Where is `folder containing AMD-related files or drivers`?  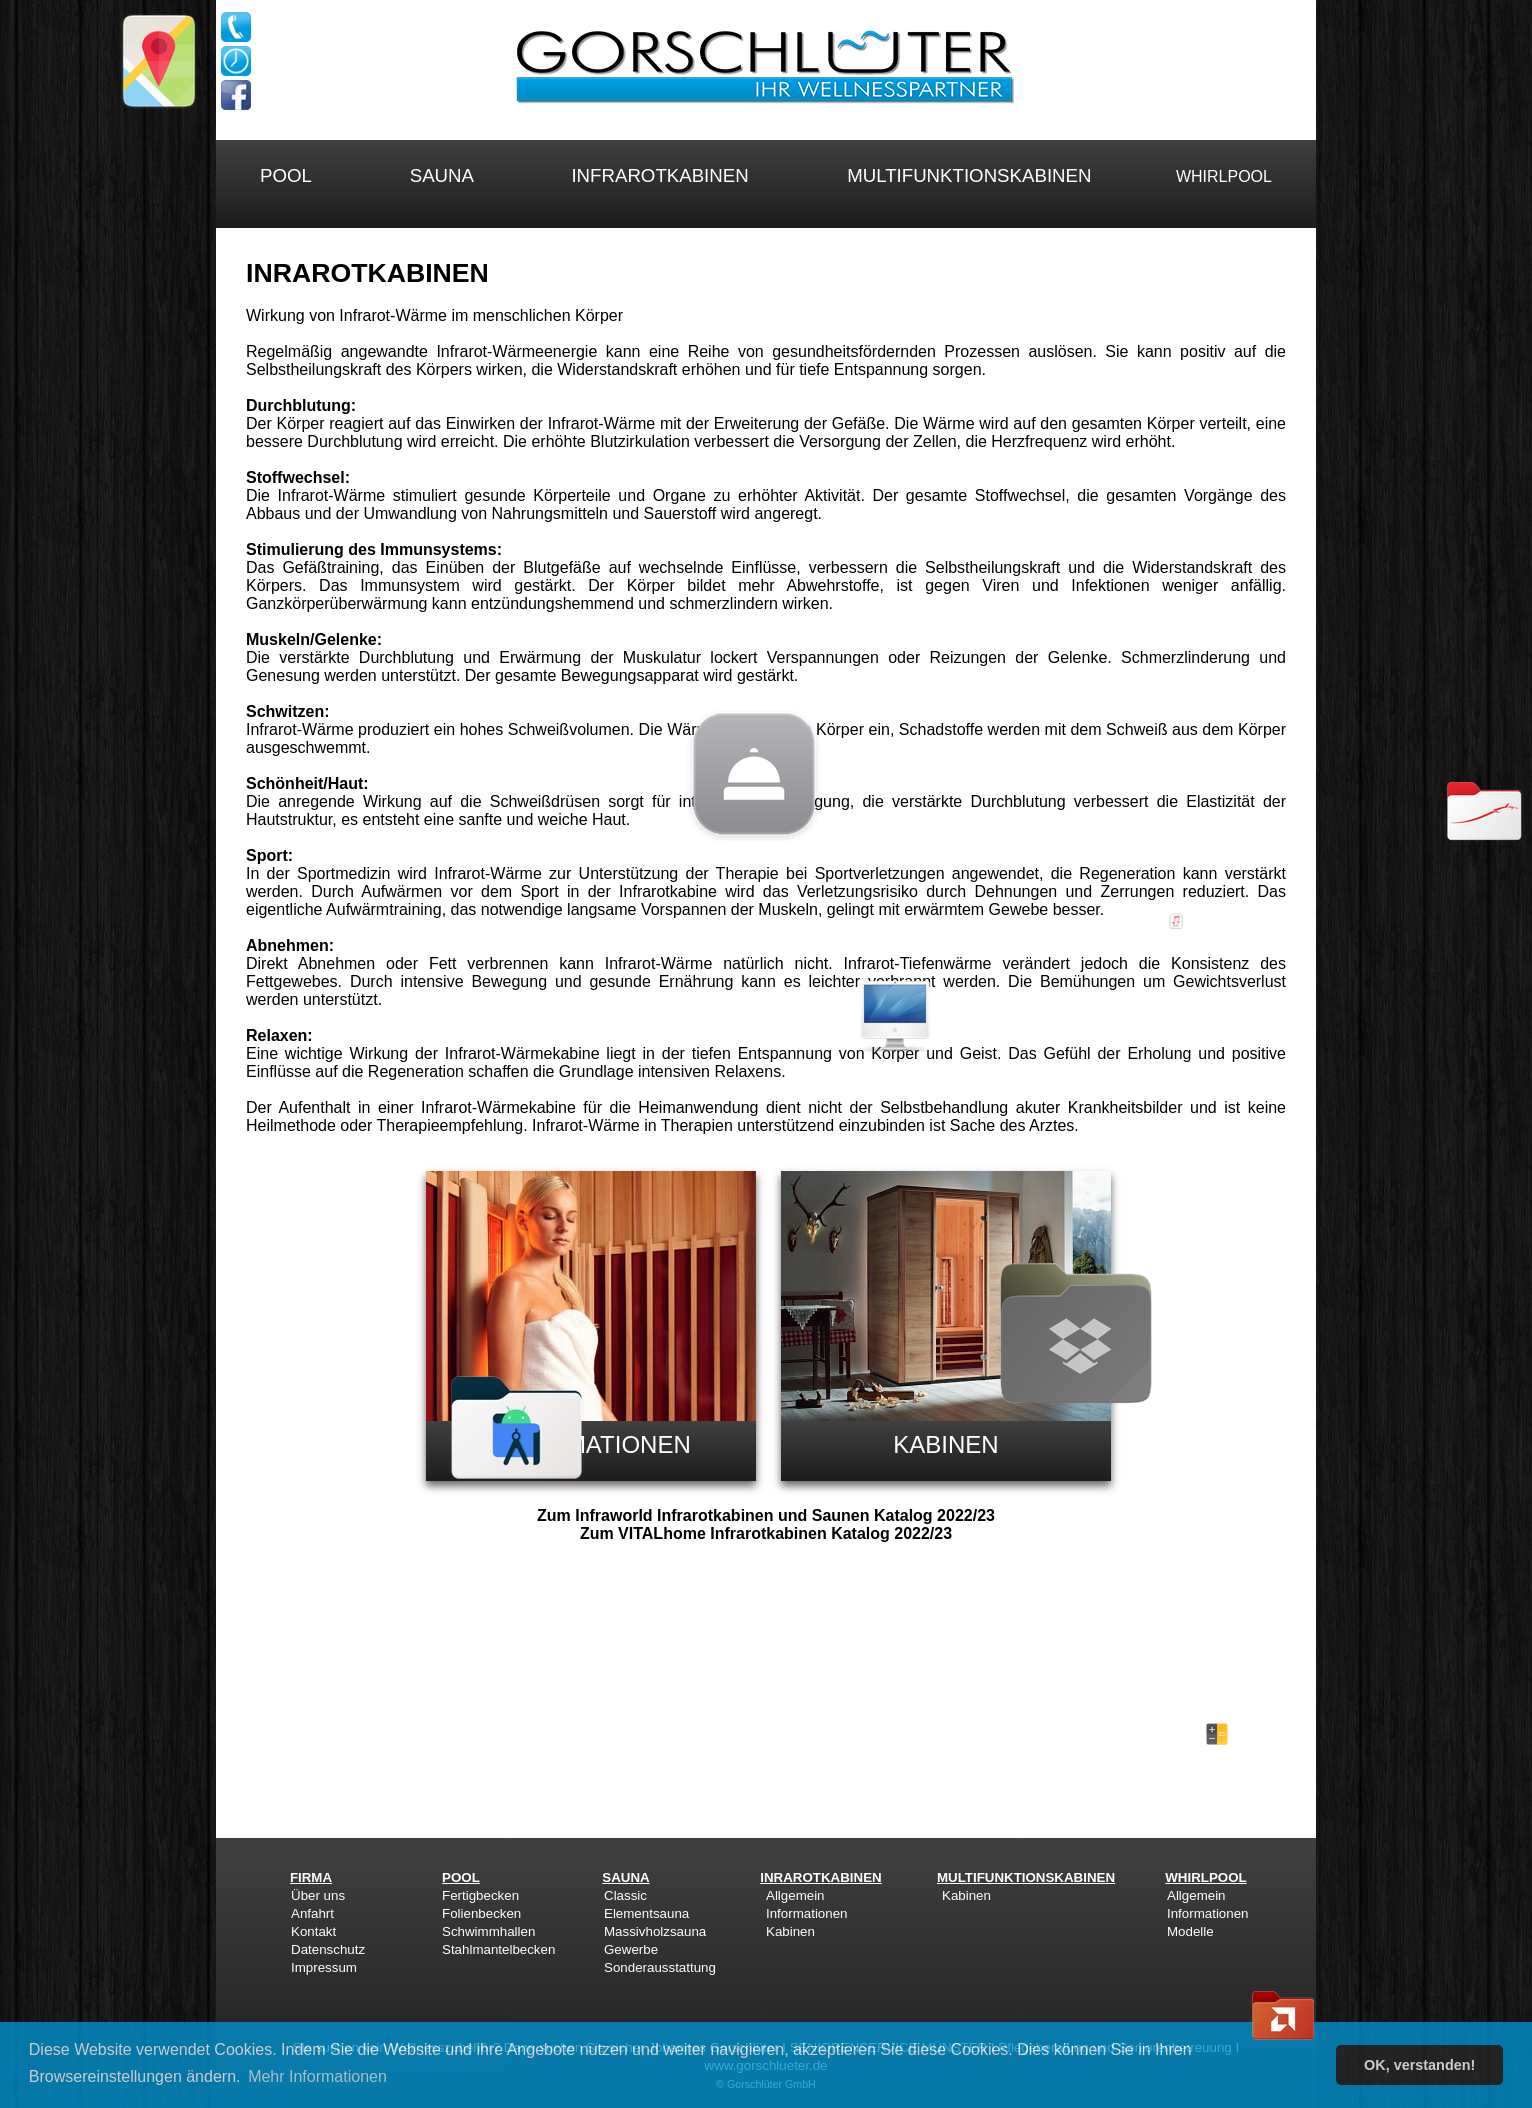 folder containing AMD-related files or drivers is located at coordinates (1283, 2017).